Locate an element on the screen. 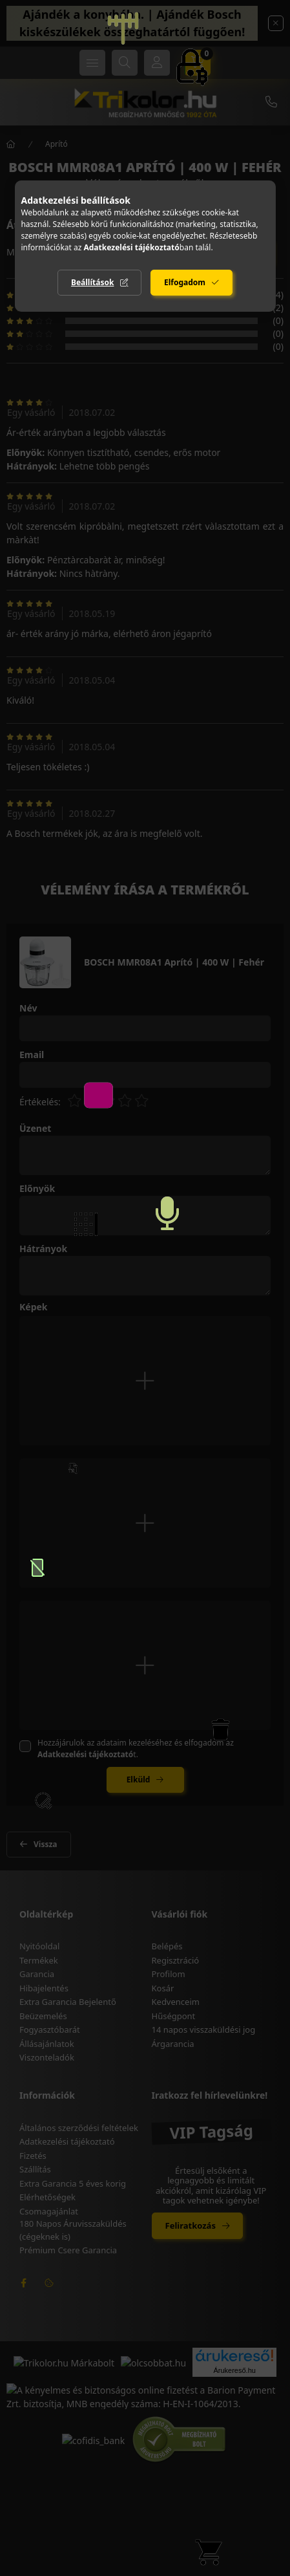 Image resolution: width=290 pixels, height=2576 pixels. delete this item is located at coordinates (220, 1729).